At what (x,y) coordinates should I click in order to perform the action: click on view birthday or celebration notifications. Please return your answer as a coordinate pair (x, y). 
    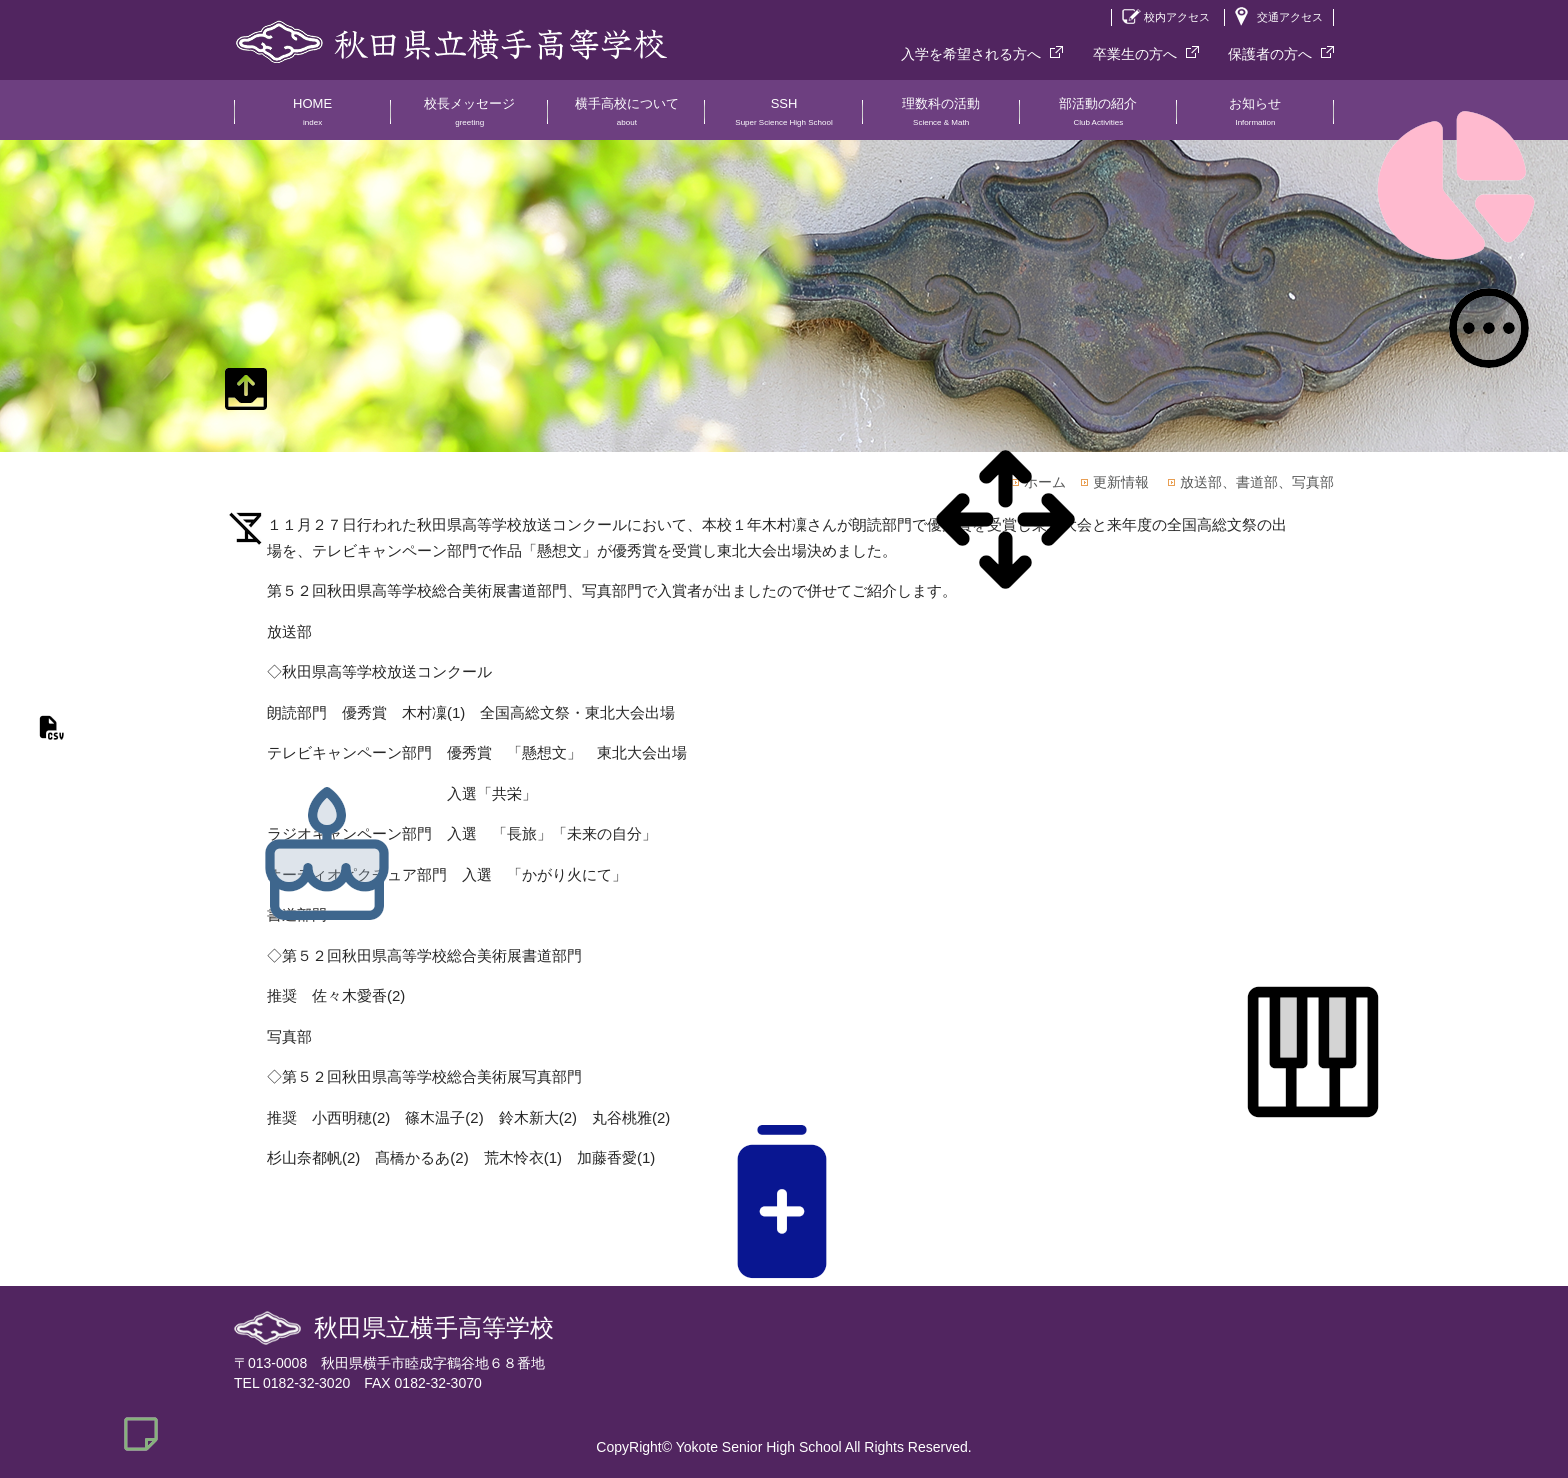
    Looking at the image, I should click on (327, 863).